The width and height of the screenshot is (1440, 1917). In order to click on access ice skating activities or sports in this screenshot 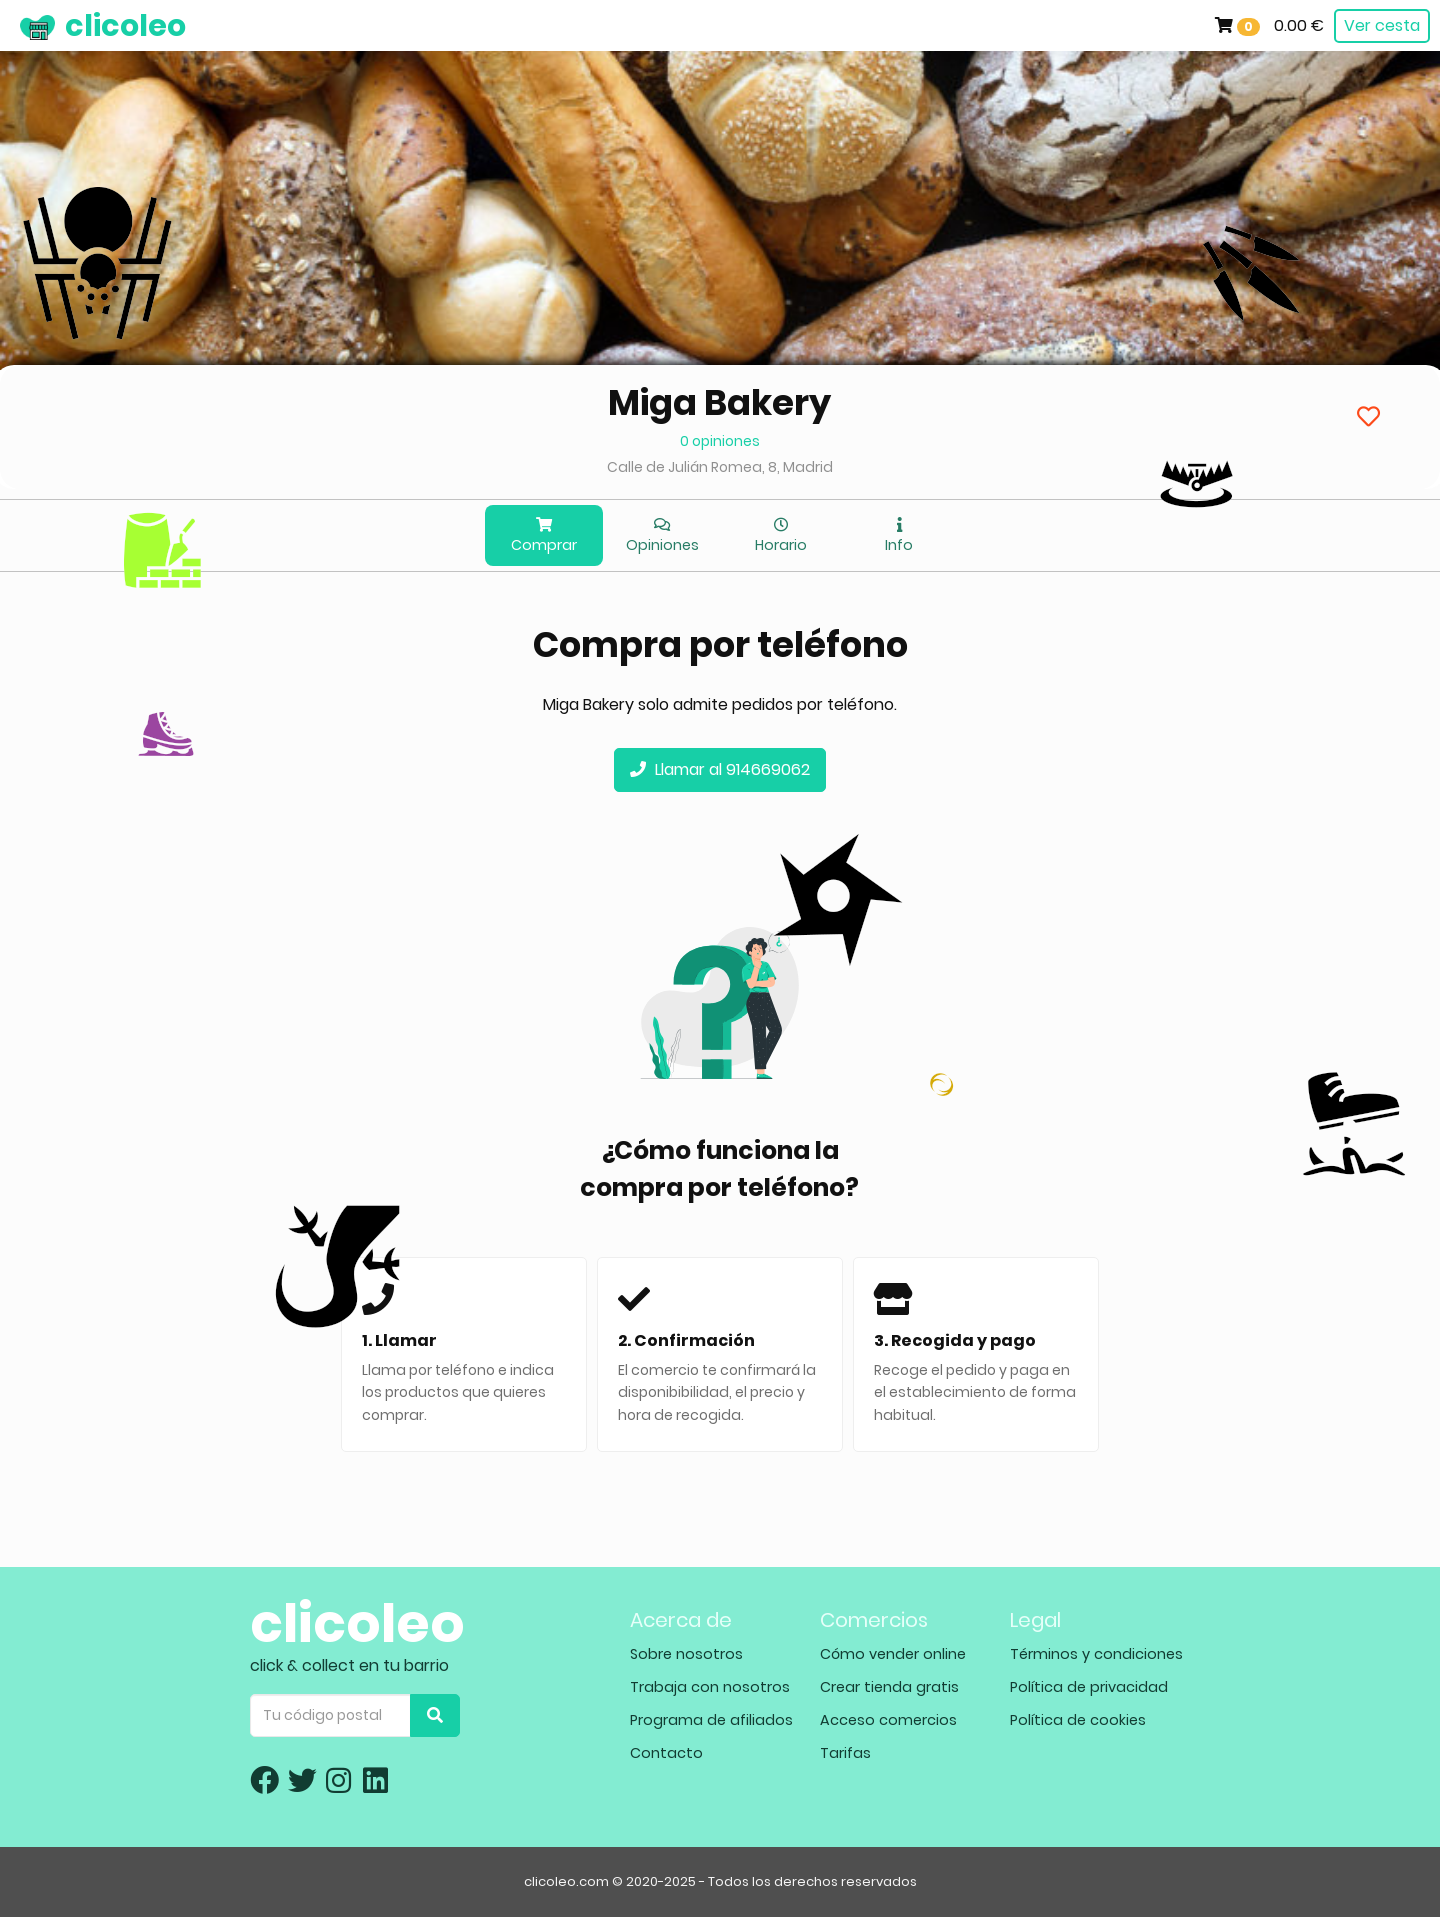, I will do `click(166, 734)`.